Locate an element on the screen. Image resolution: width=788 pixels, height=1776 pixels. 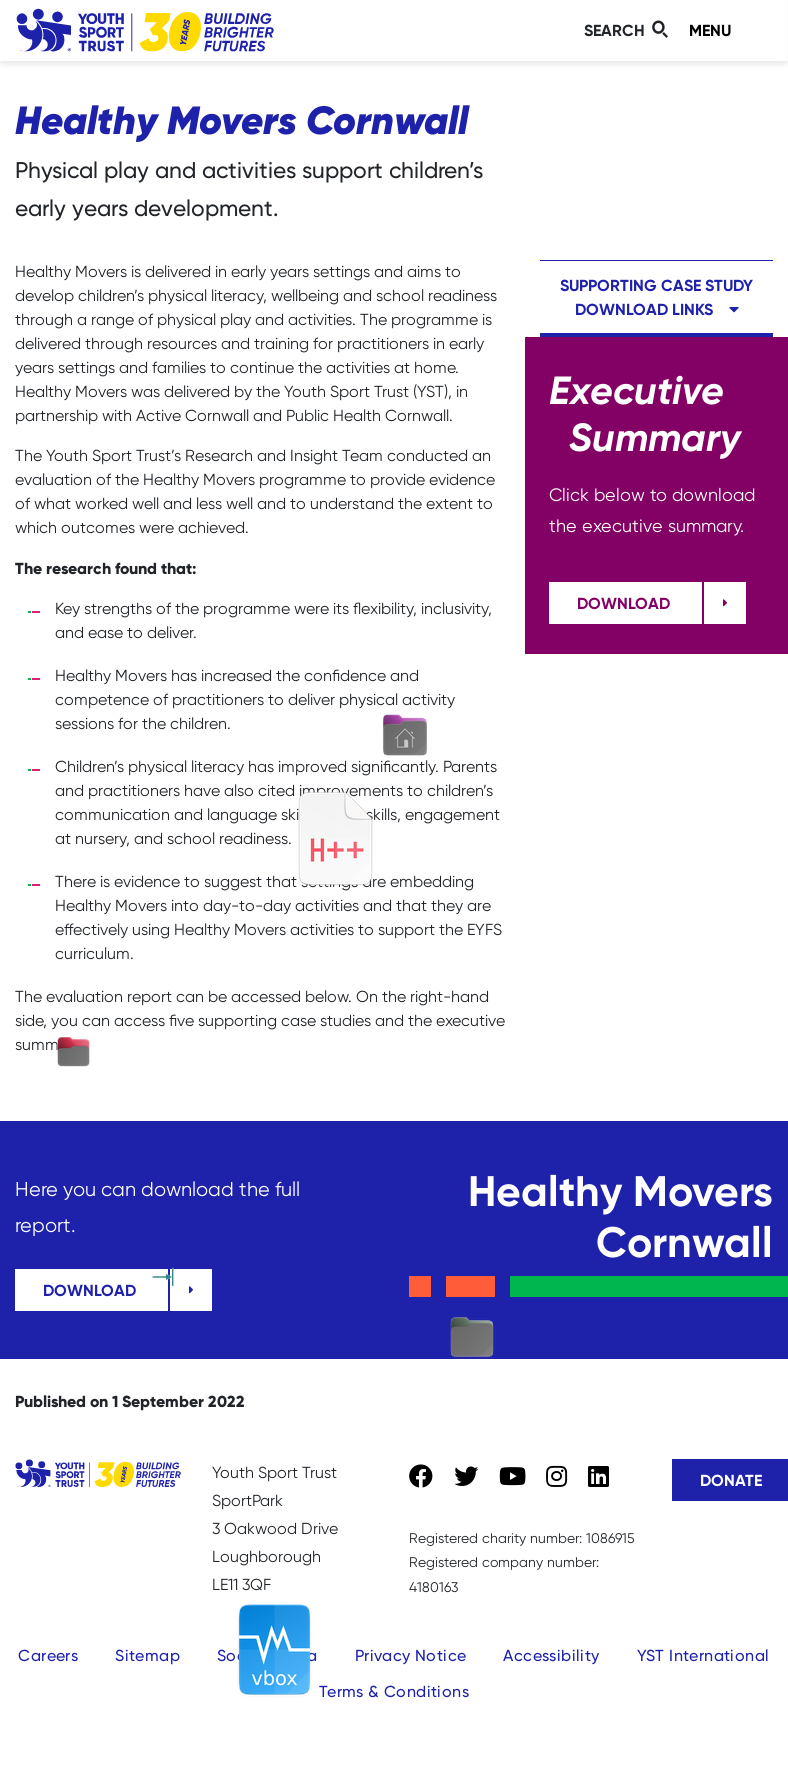
open folder to view contents is located at coordinates (472, 1337).